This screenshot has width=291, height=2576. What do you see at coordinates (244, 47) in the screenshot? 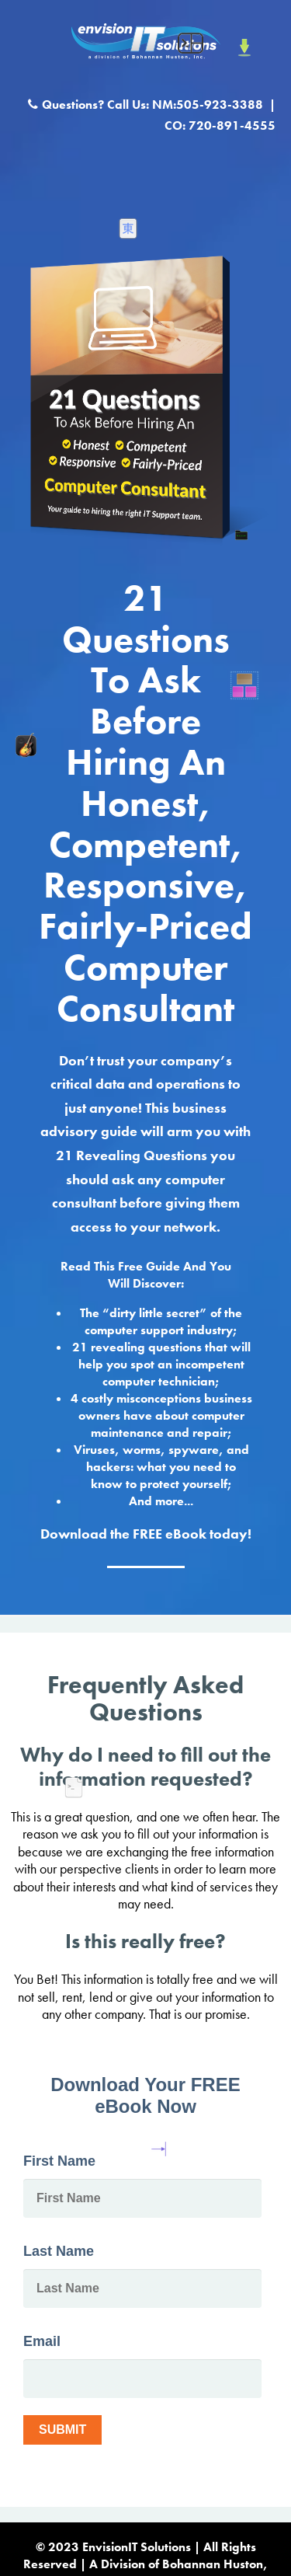
I see `save the current file or document` at bounding box center [244, 47].